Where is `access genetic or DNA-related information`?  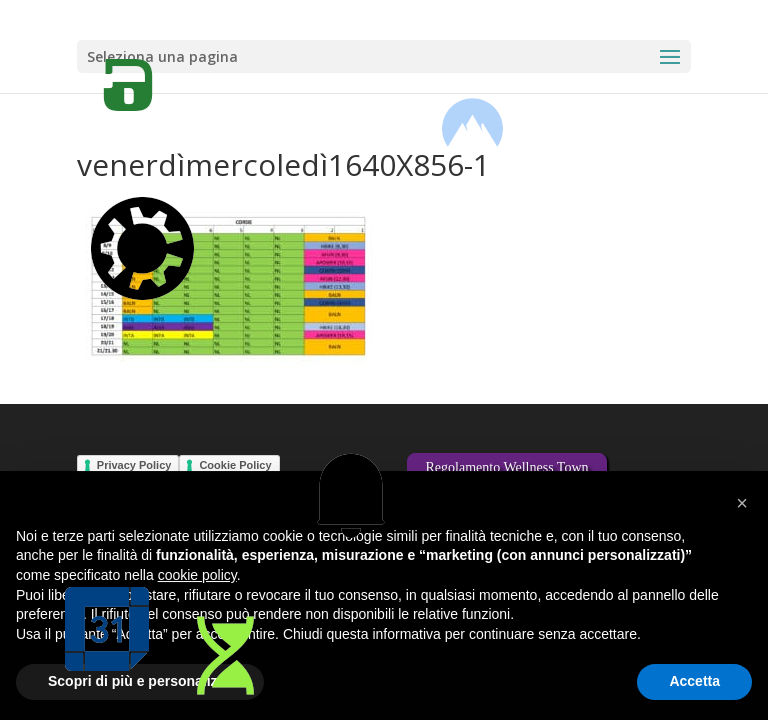 access genetic or DNA-related information is located at coordinates (225, 655).